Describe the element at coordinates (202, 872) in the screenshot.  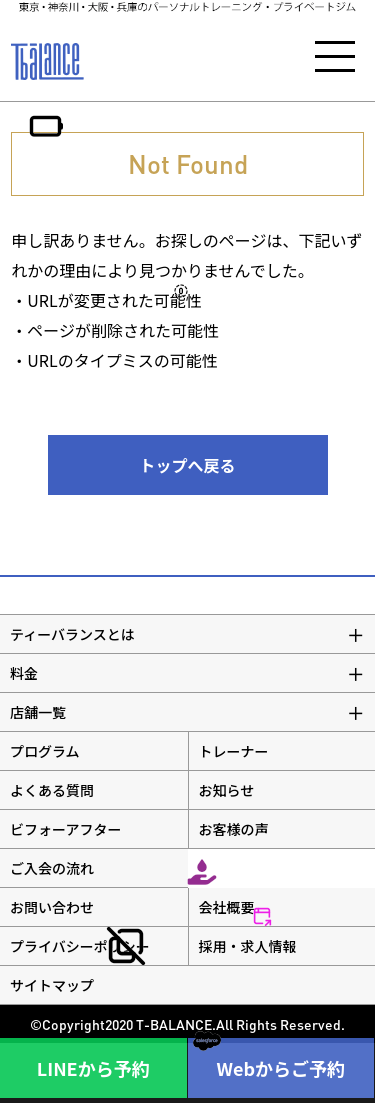
I see `access water conservation settings` at that location.